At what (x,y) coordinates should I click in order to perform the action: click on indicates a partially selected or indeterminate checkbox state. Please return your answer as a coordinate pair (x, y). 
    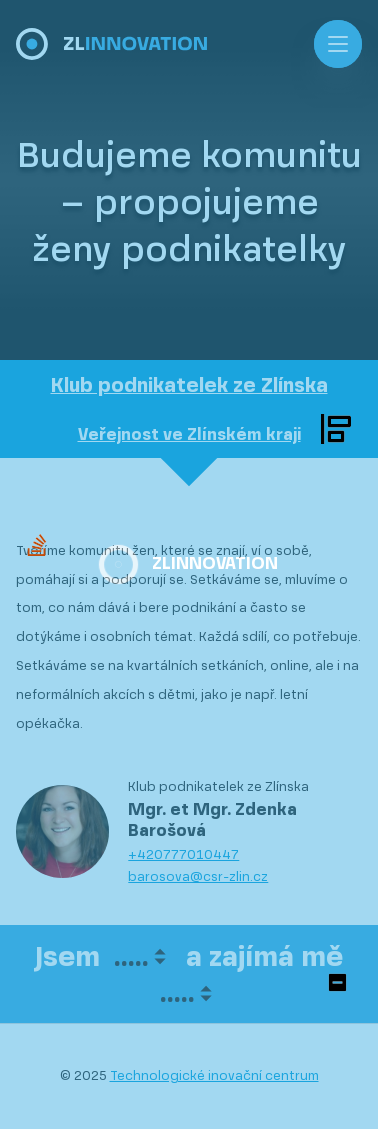
    Looking at the image, I should click on (337, 982).